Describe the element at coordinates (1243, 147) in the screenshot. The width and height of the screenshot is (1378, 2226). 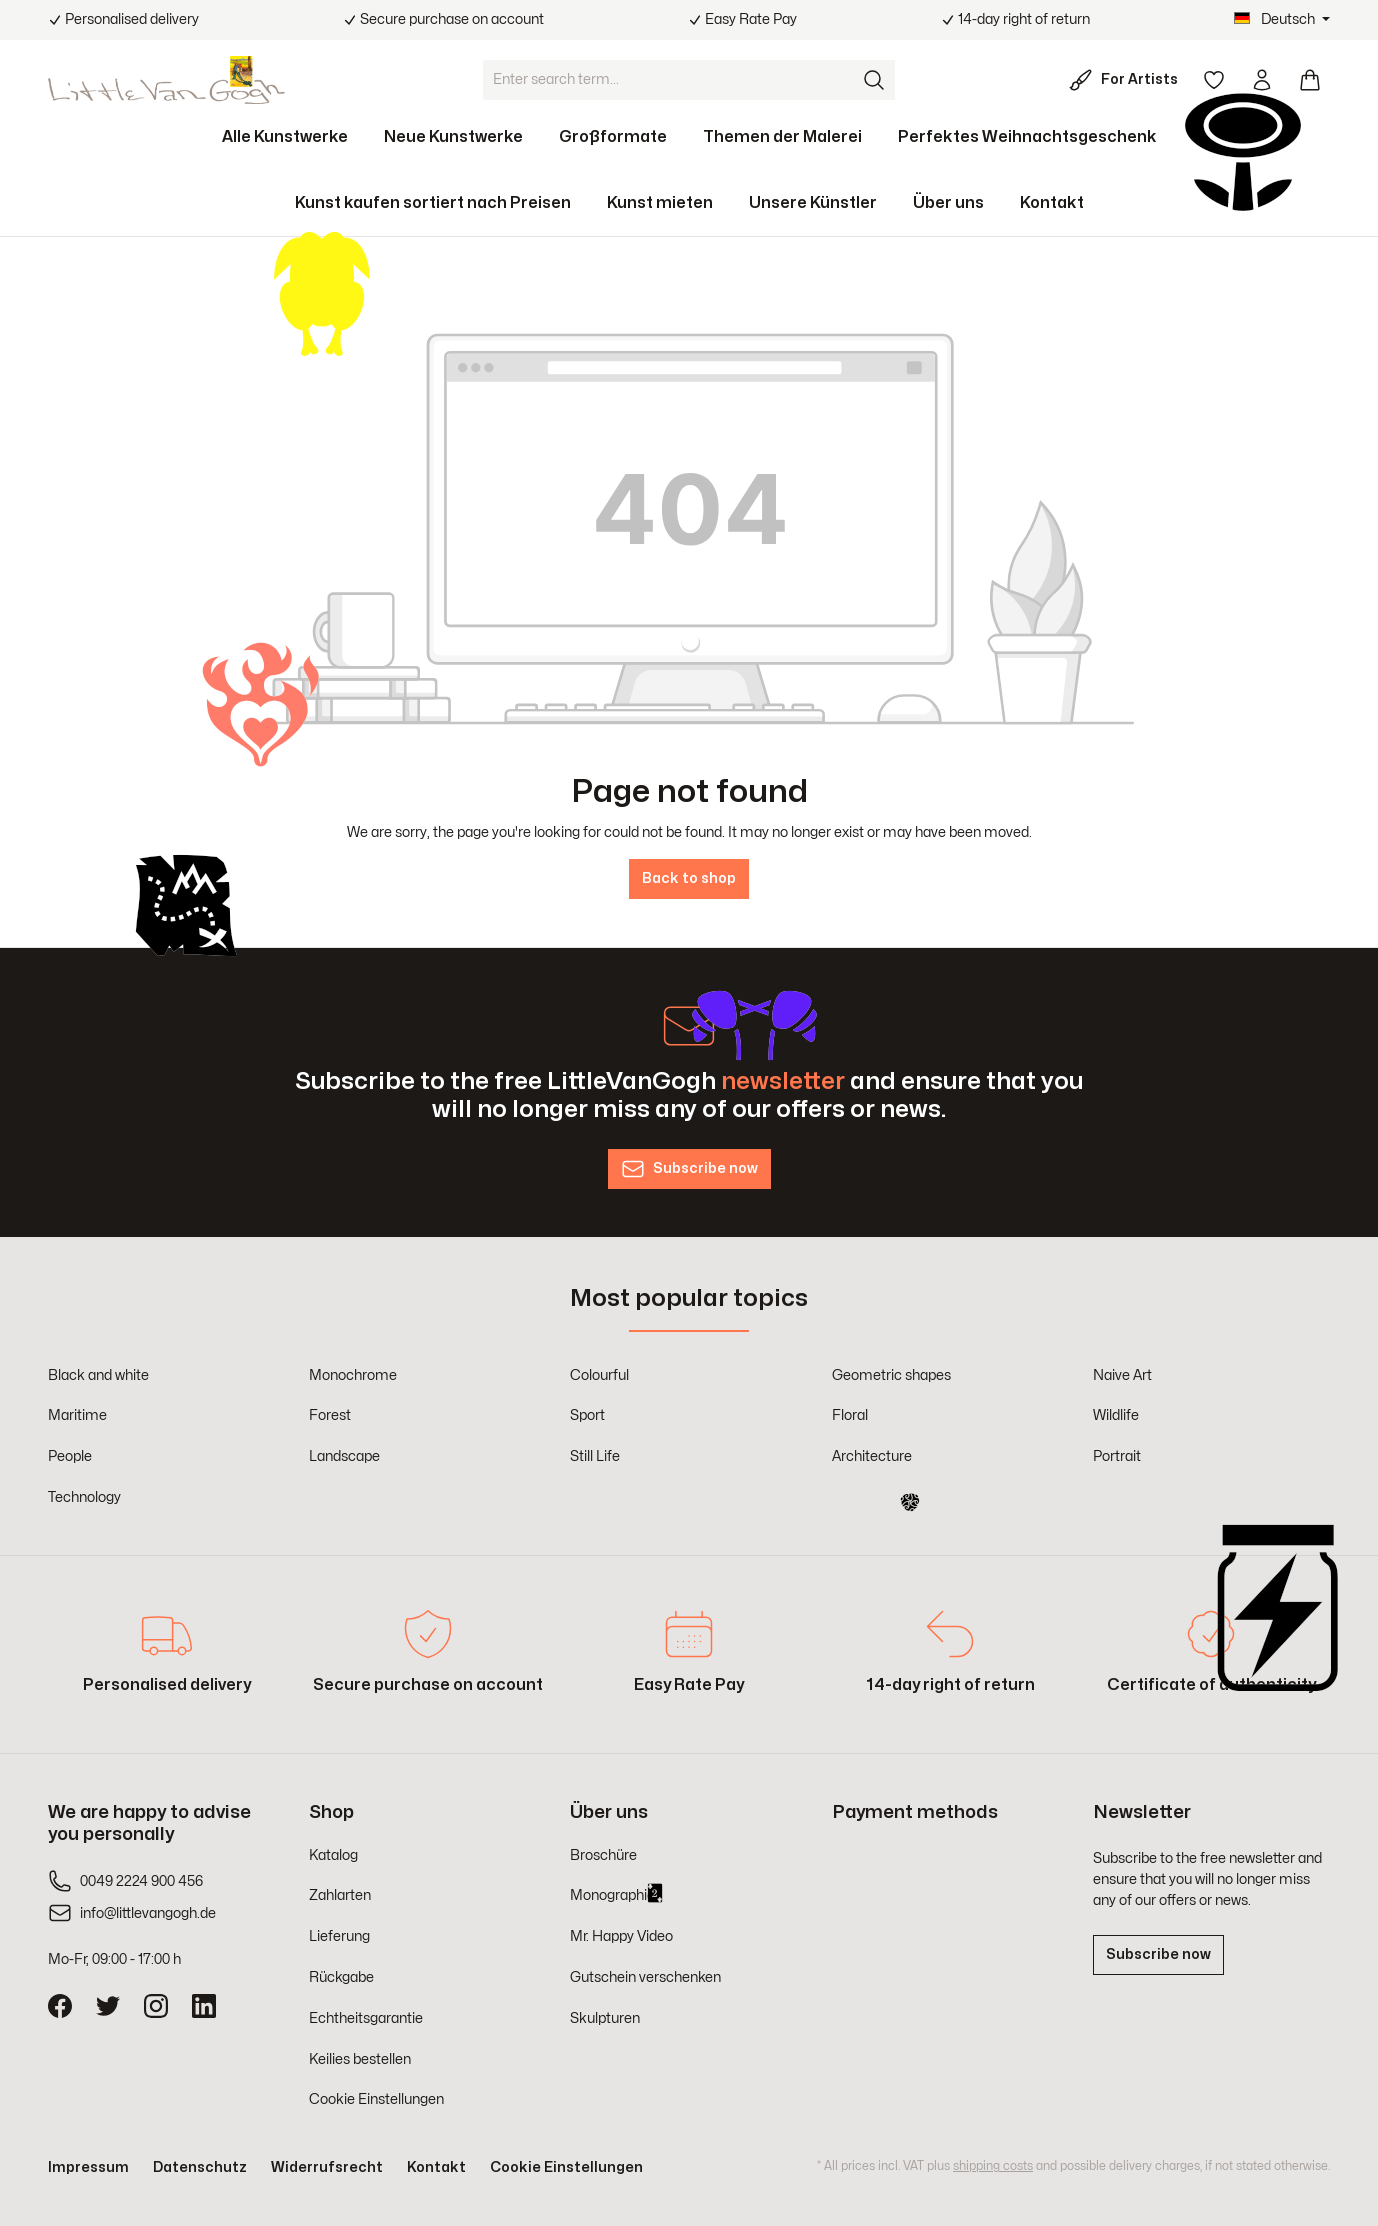
I see `collect a power-up or special ability` at that location.